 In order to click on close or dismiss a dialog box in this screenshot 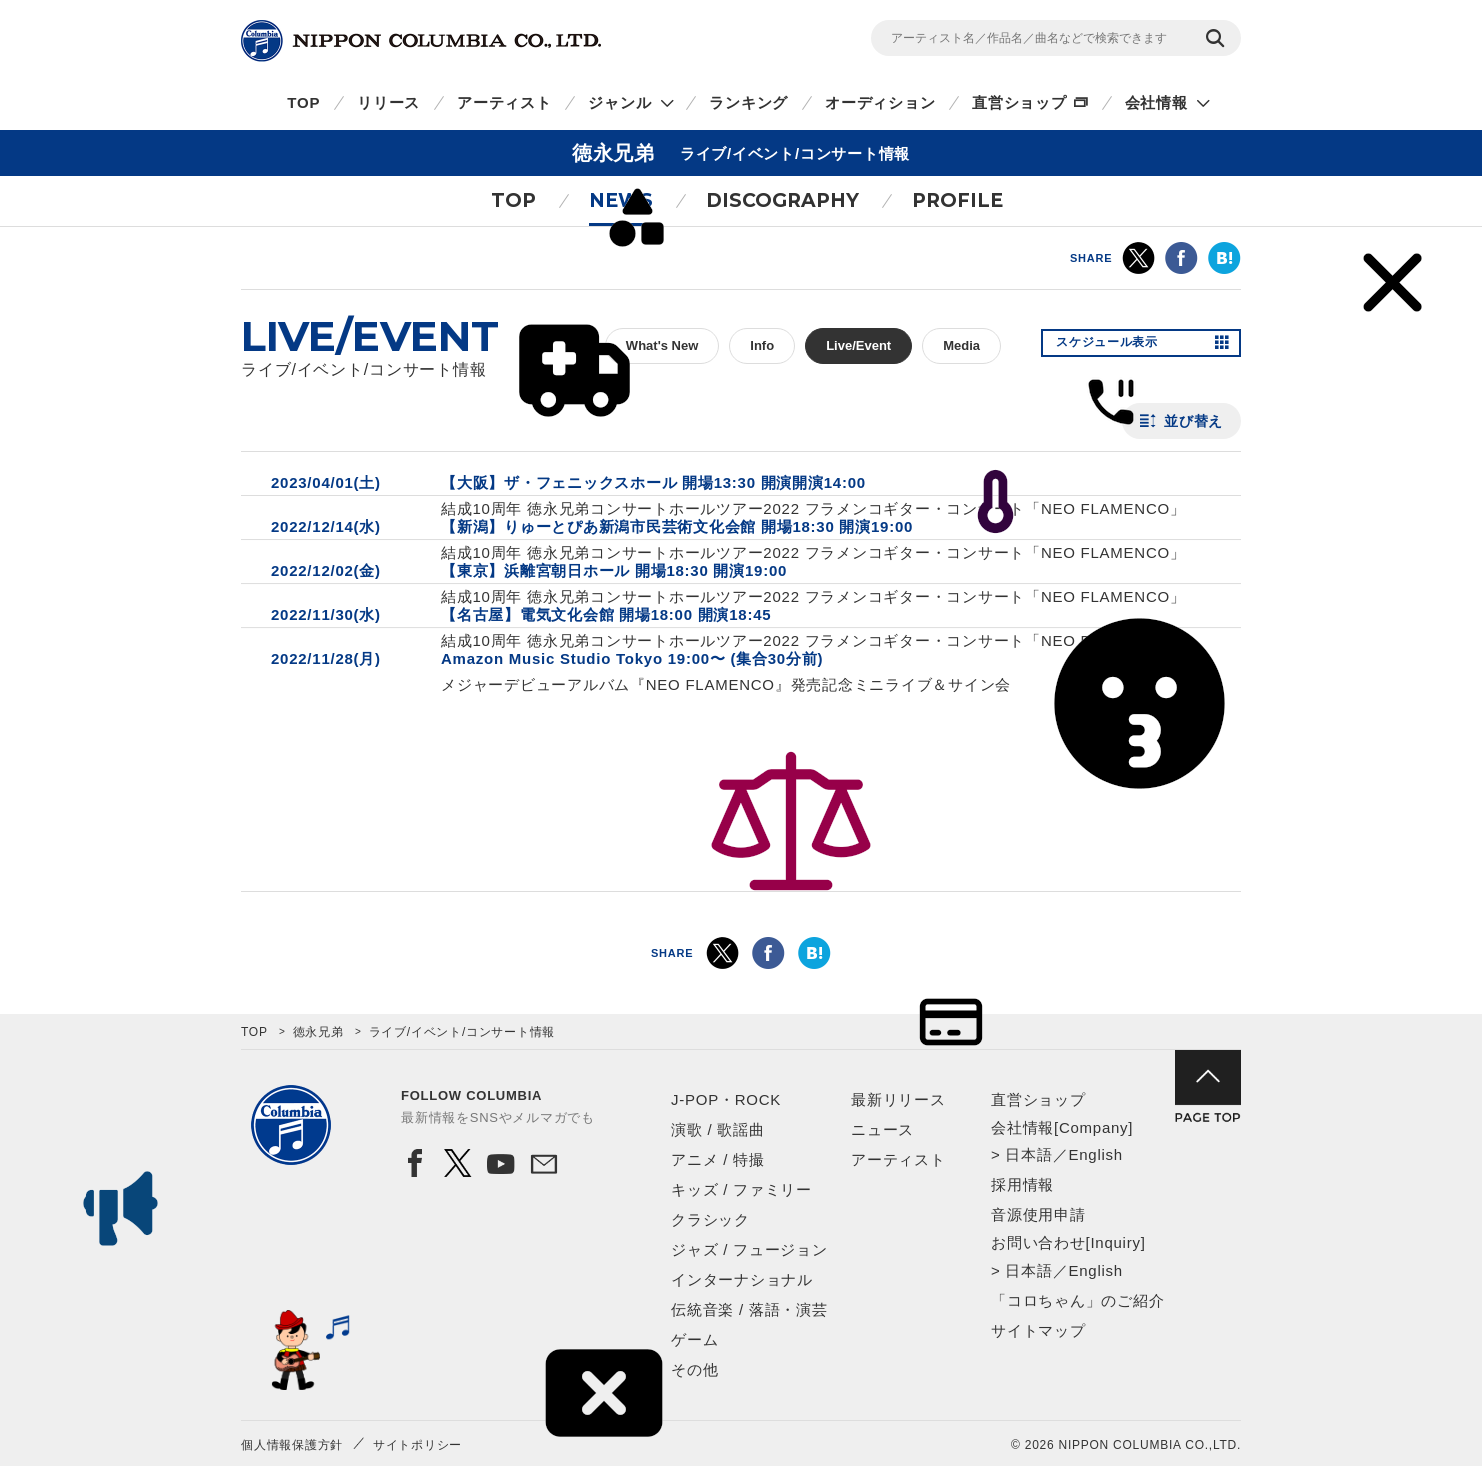, I will do `click(604, 1393)`.